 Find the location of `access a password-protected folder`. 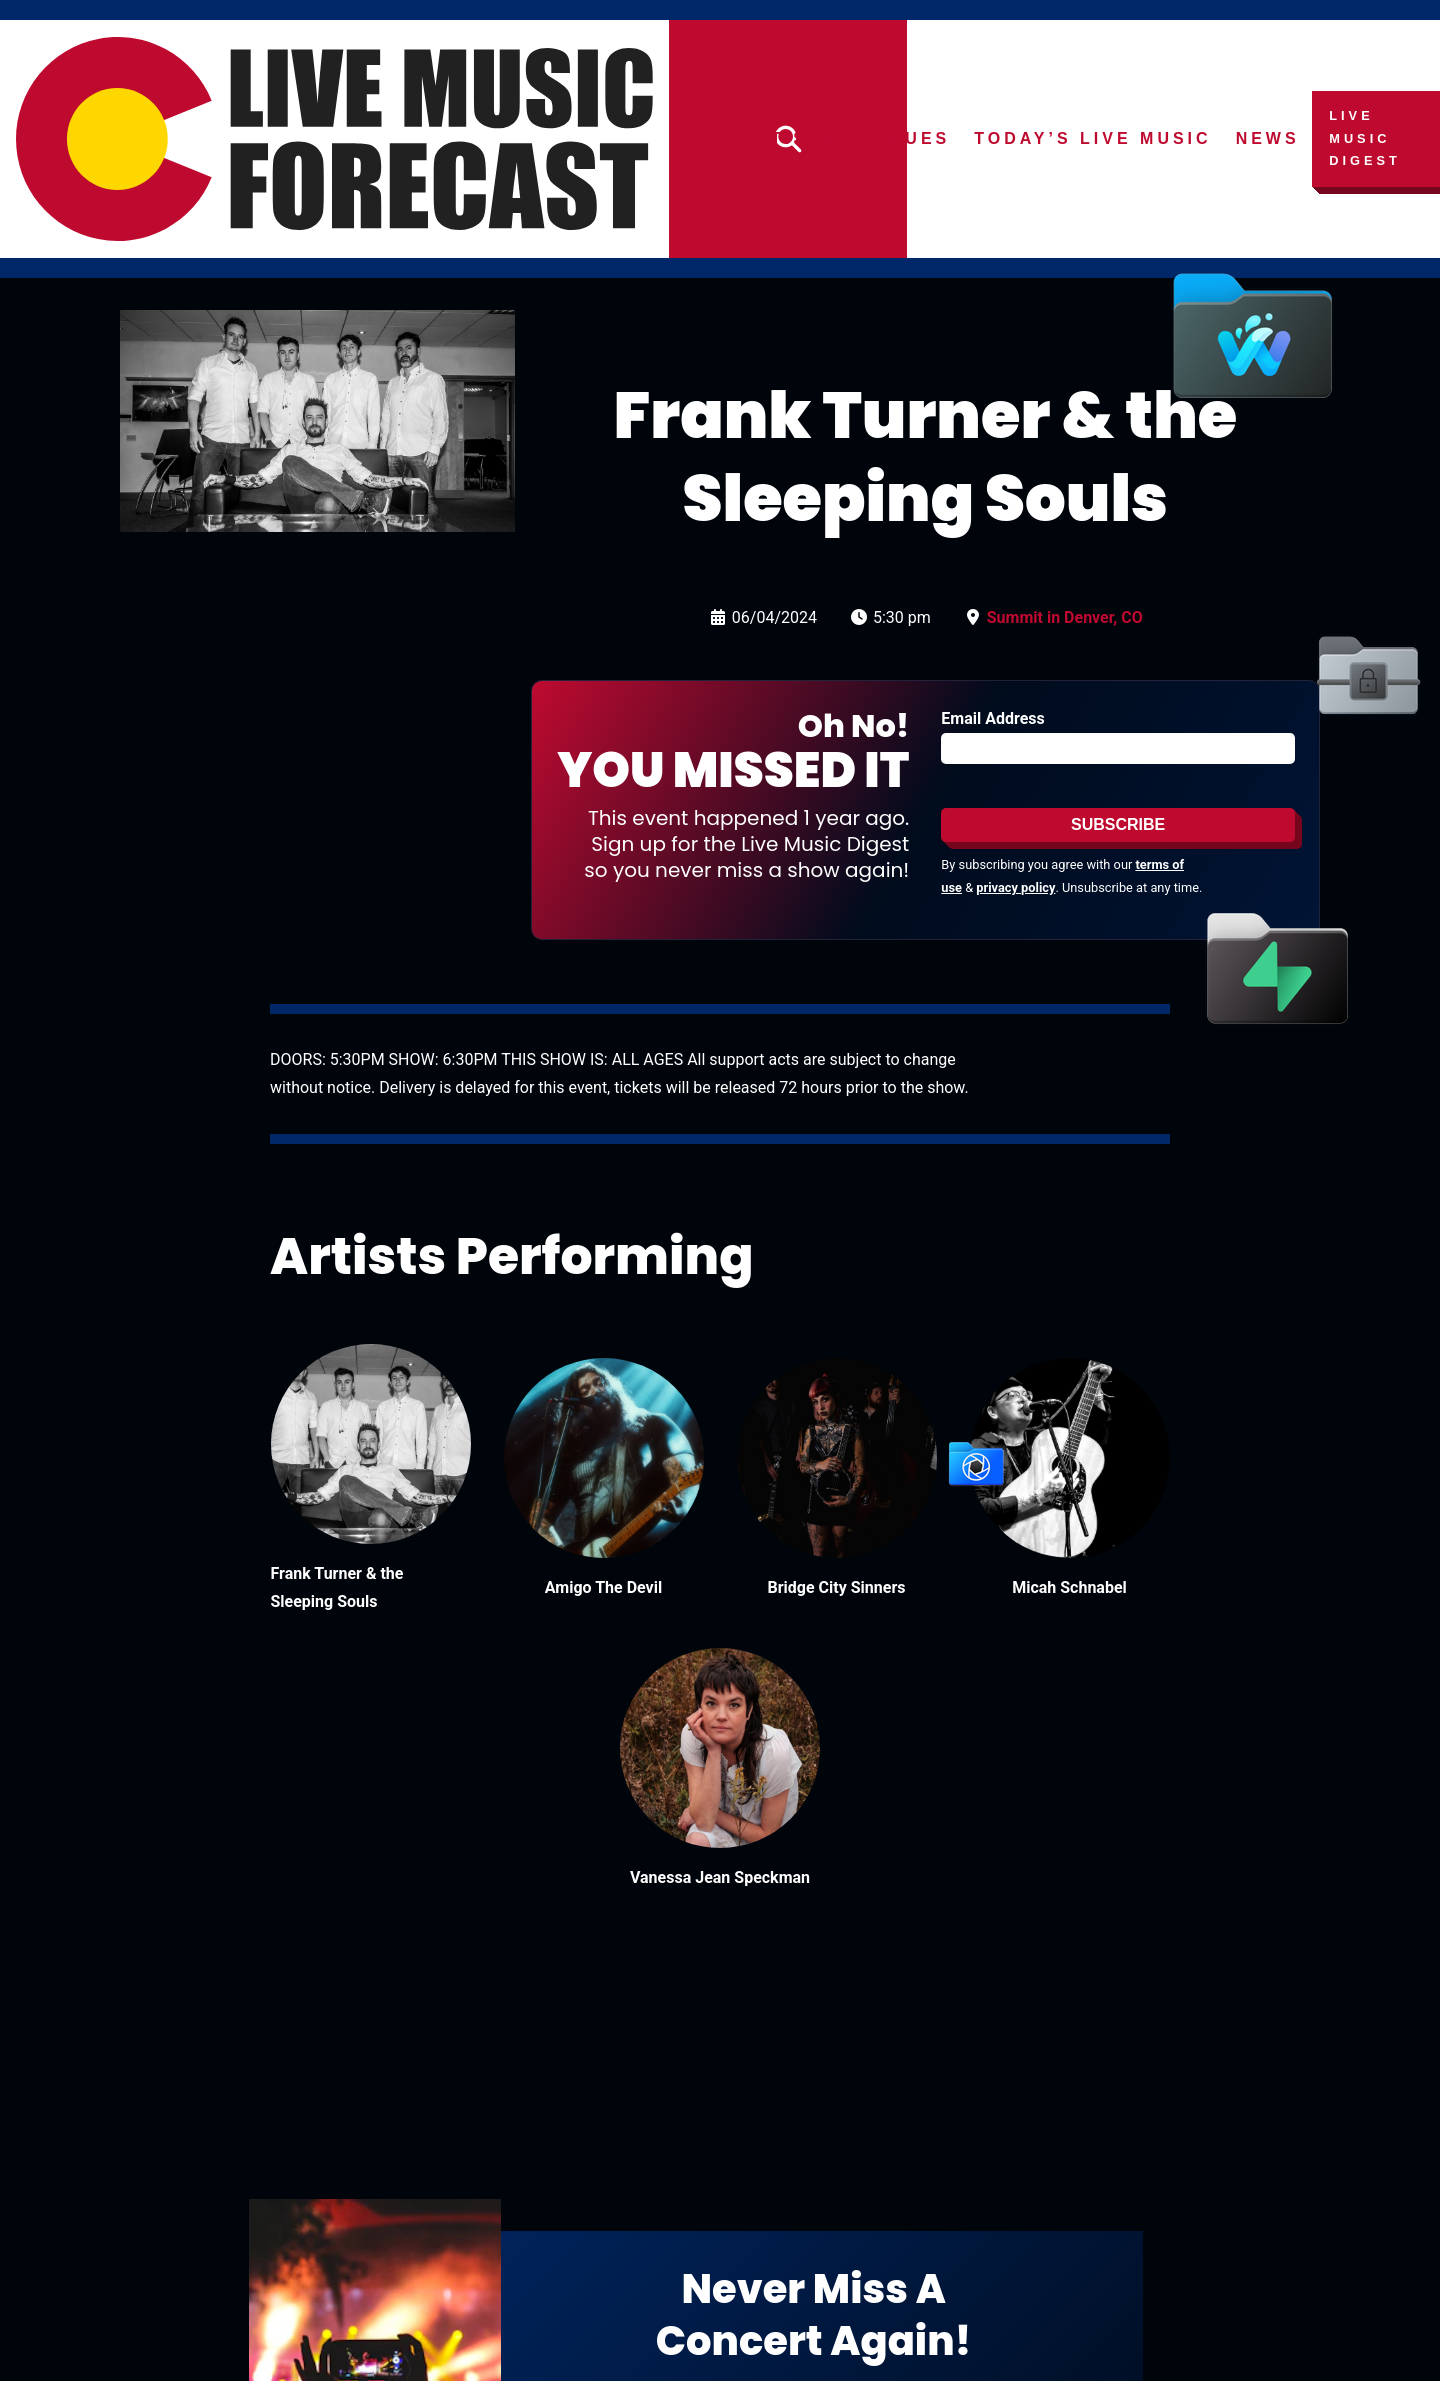

access a password-protected folder is located at coordinates (1368, 678).